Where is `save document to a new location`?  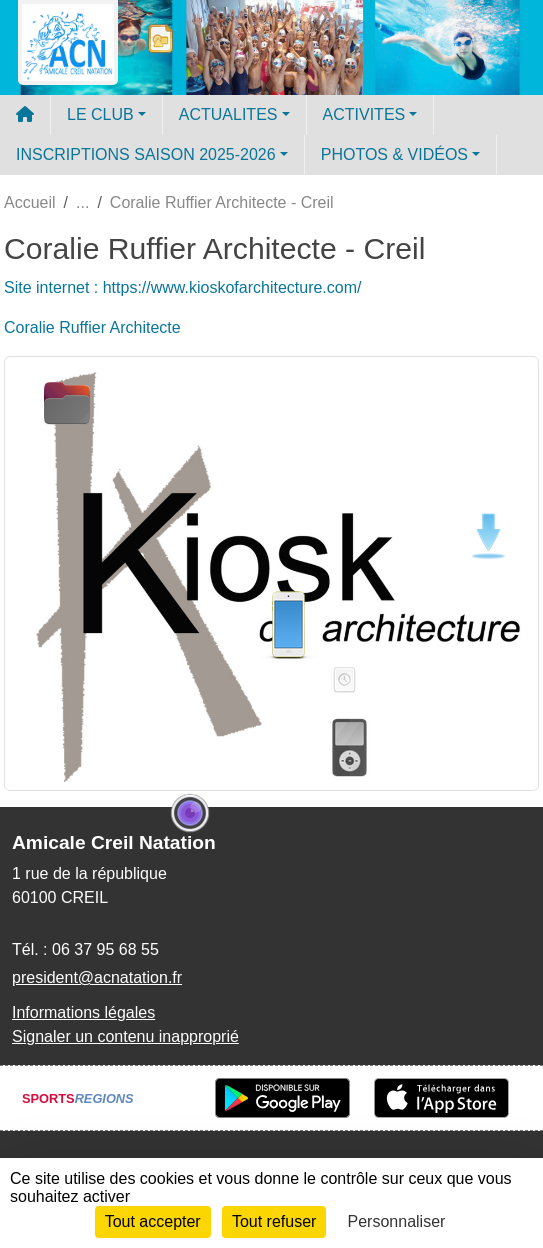
save document to a new location is located at coordinates (488, 533).